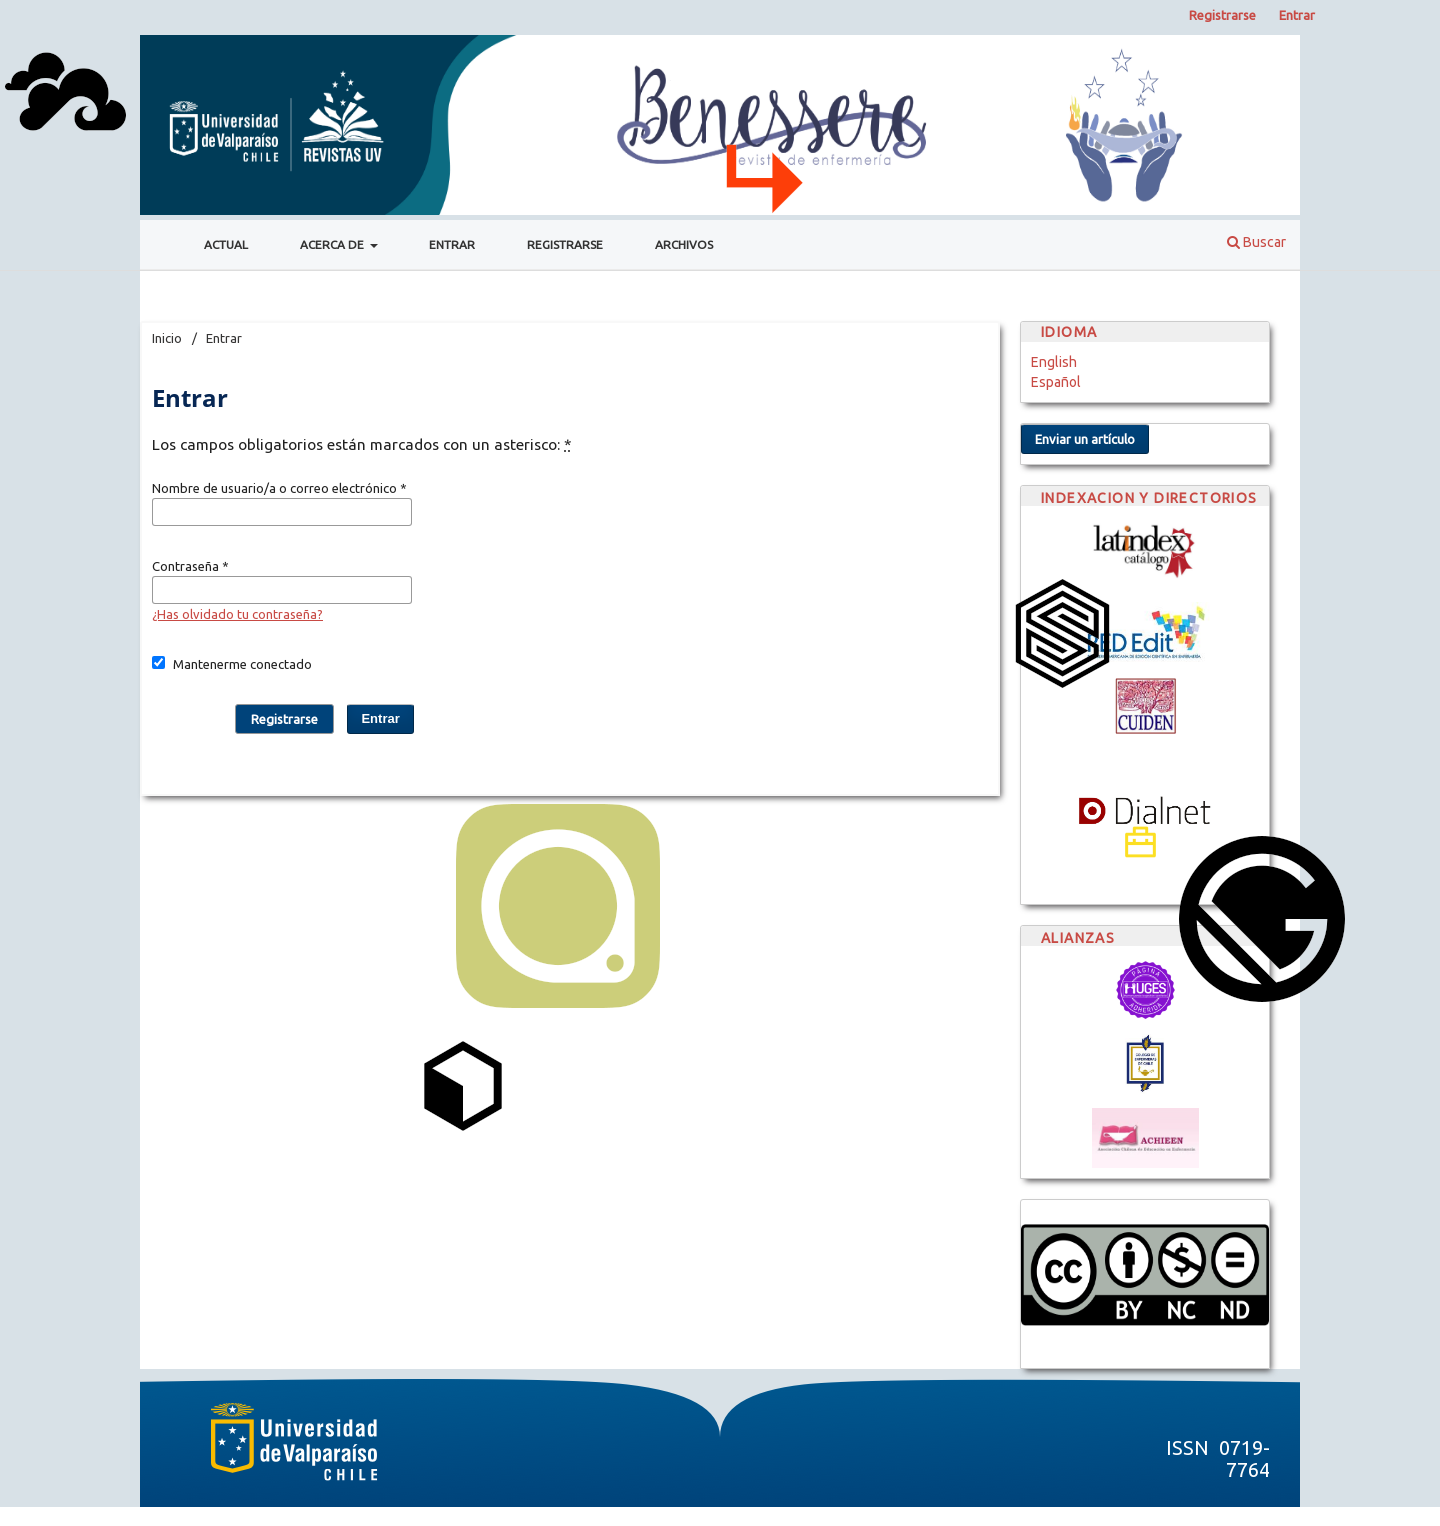 This screenshot has height=1526, width=1440. What do you see at coordinates (463, 1086) in the screenshot?
I see `open 3d modeling or design tools` at bounding box center [463, 1086].